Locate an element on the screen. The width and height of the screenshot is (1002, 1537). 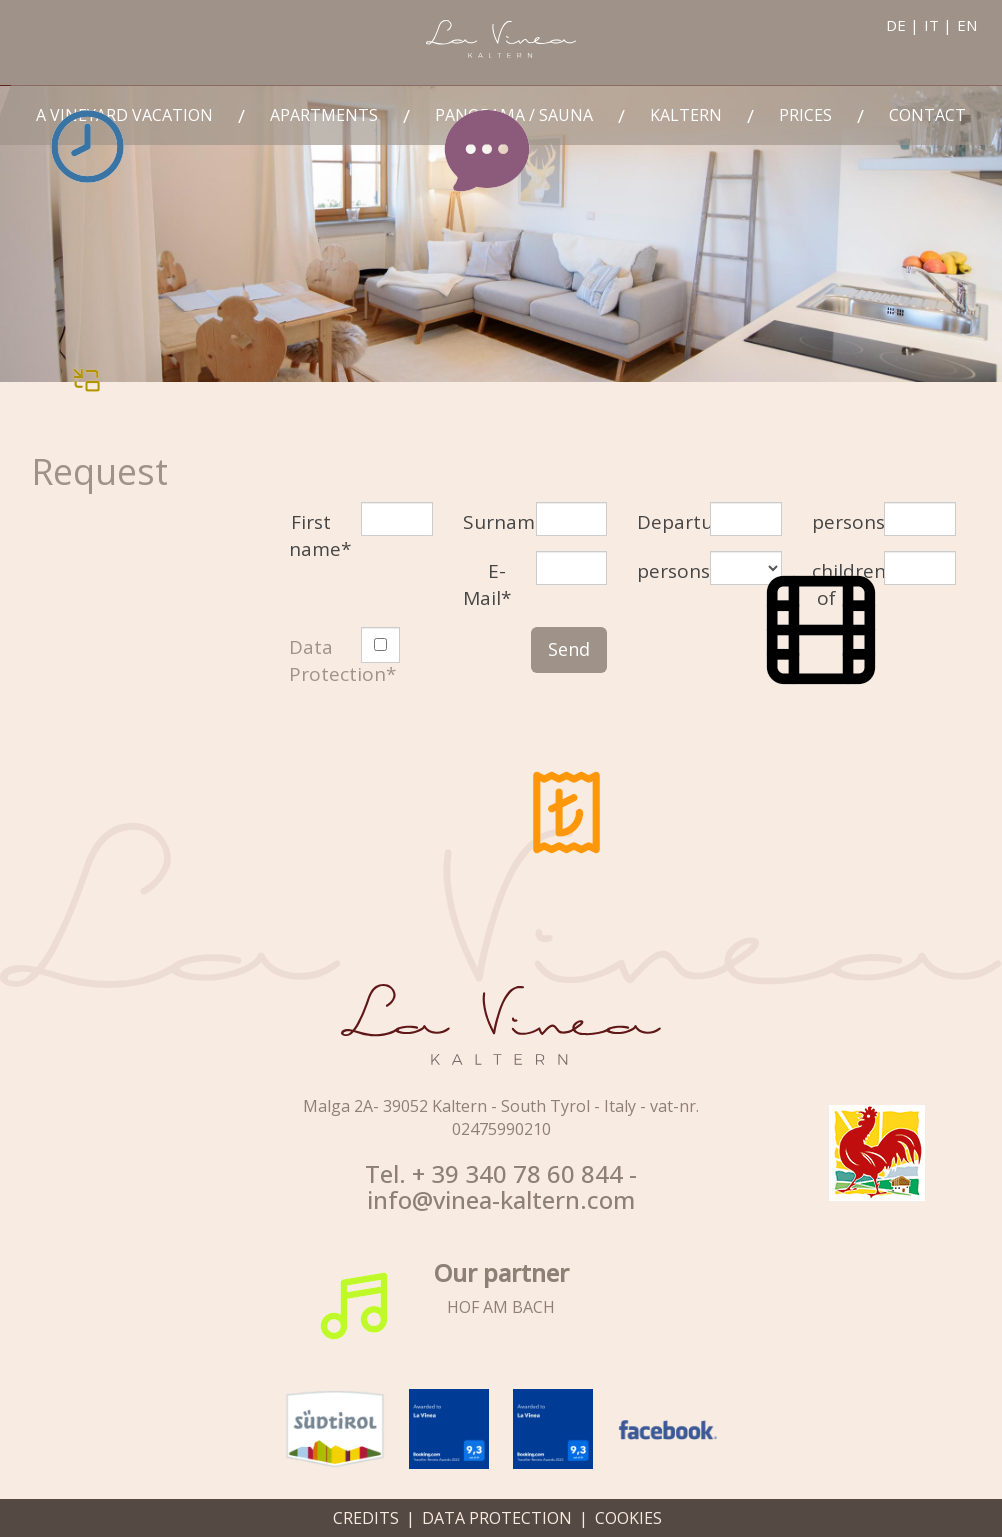
access music library or audio files is located at coordinates (354, 1306).